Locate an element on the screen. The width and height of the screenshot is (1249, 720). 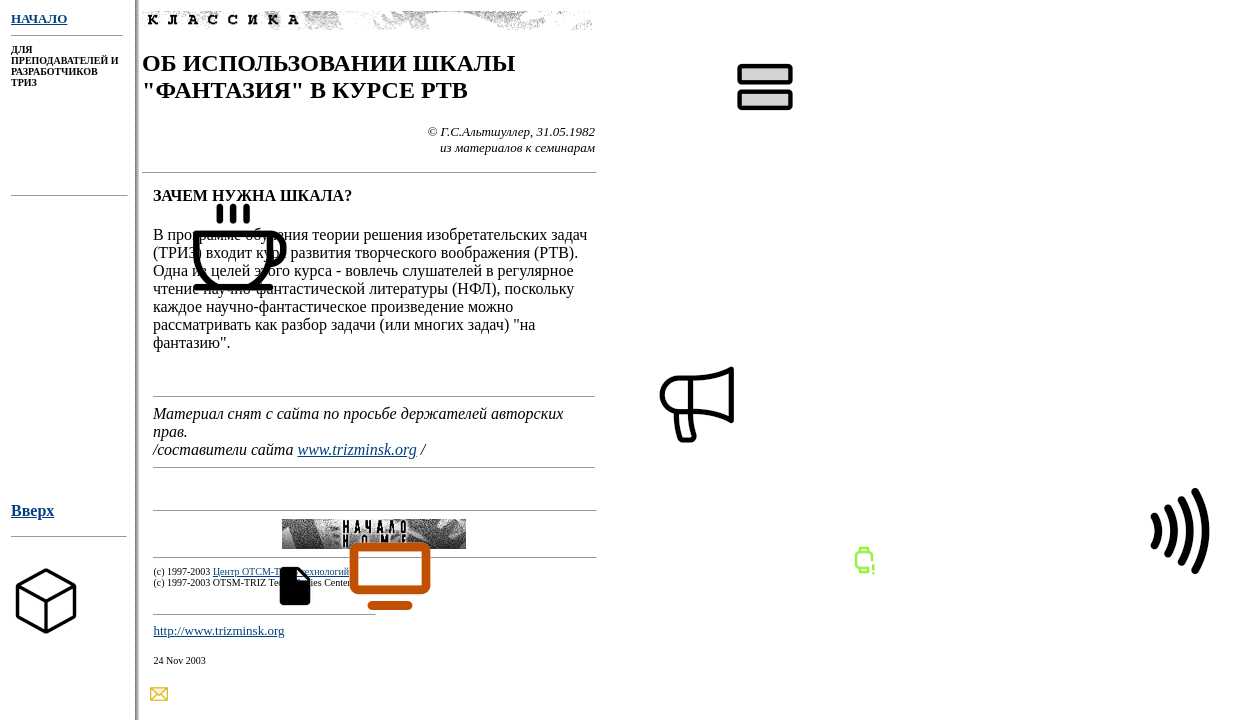
access a file or document is located at coordinates (295, 586).